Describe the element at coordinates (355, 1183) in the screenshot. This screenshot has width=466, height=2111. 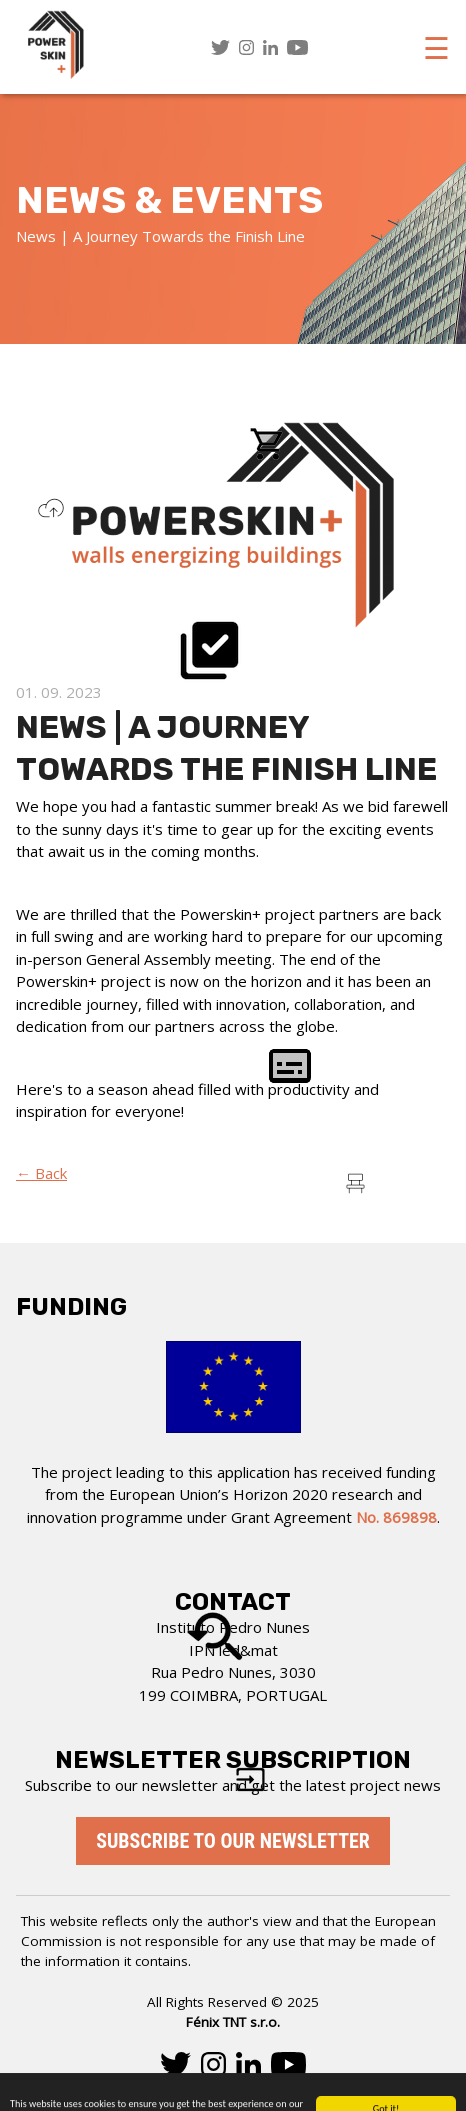
I see `browse furniture or seating options` at that location.